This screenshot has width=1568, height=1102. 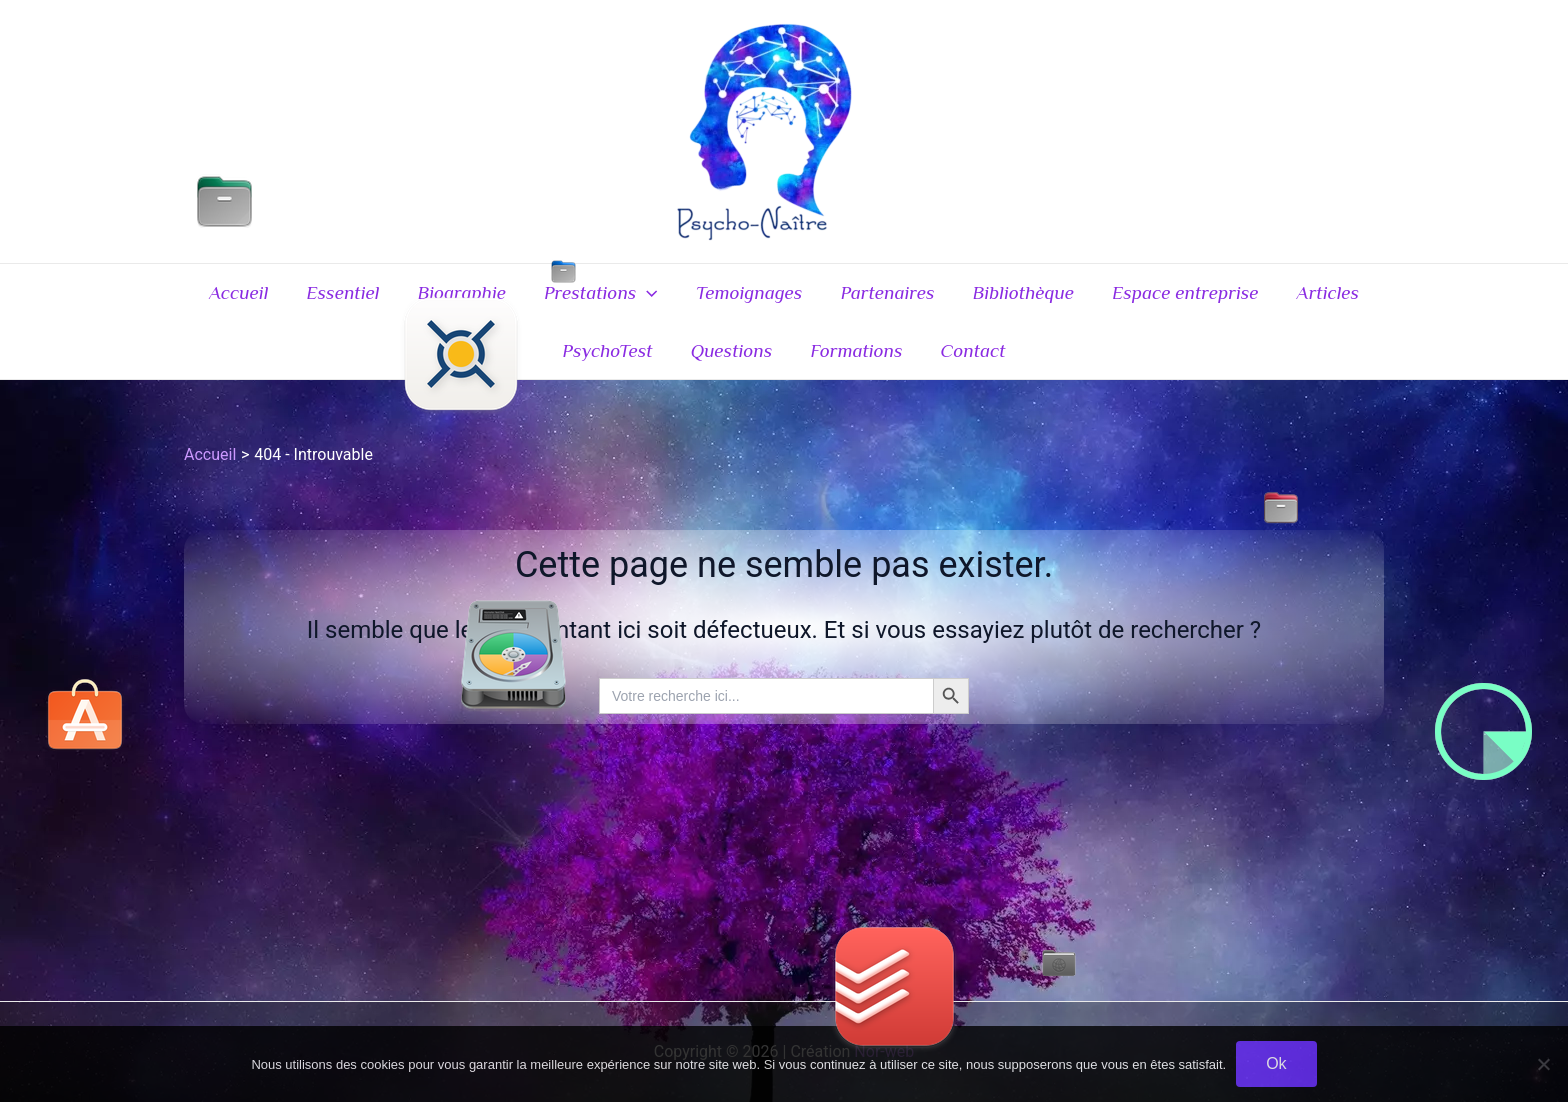 What do you see at coordinates (894, 986) in the screenshot?
I see `open todoist task management app` at bounding box center [894, 986].